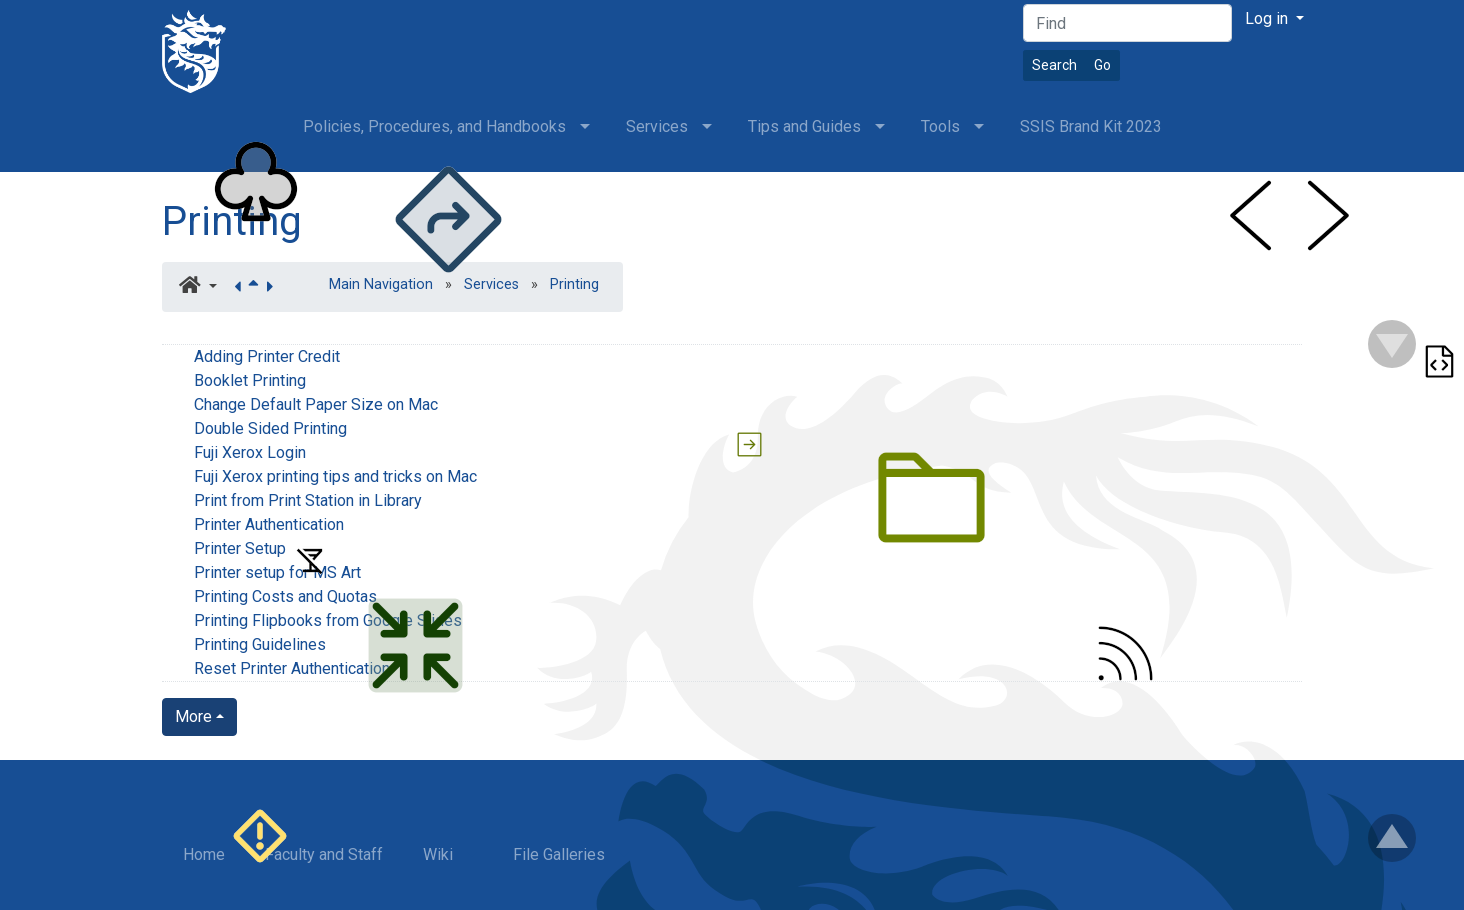  What do you see at coordinates (448, 219) in the screenshot?
I see `indicates a turn or direction in navigation` at bounding box center [448, 219].